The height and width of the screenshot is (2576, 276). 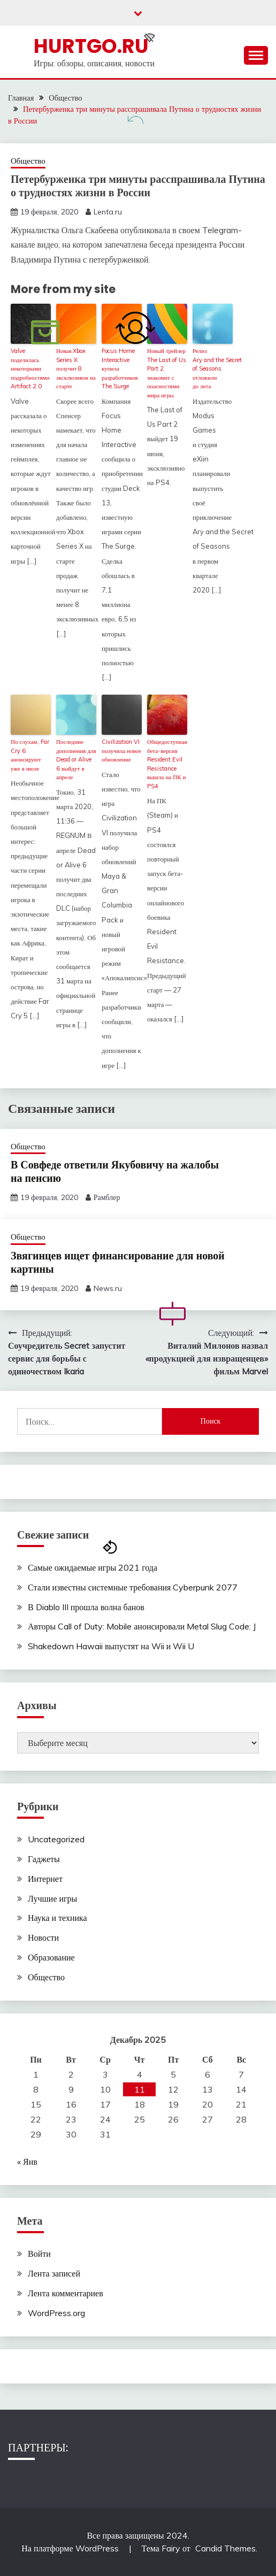 What do you see at coordinates (136, 119) in the screenshot?
I see `undo previous action` at bounding box center [136, 119].